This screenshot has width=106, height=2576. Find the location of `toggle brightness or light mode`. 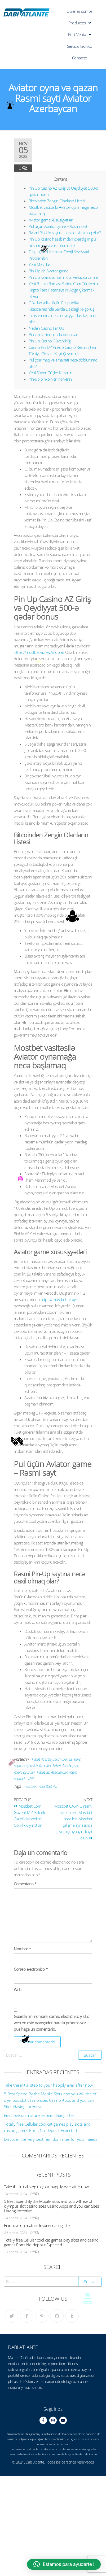

toggle brightness or light mode is located at coordinates (45, 250).